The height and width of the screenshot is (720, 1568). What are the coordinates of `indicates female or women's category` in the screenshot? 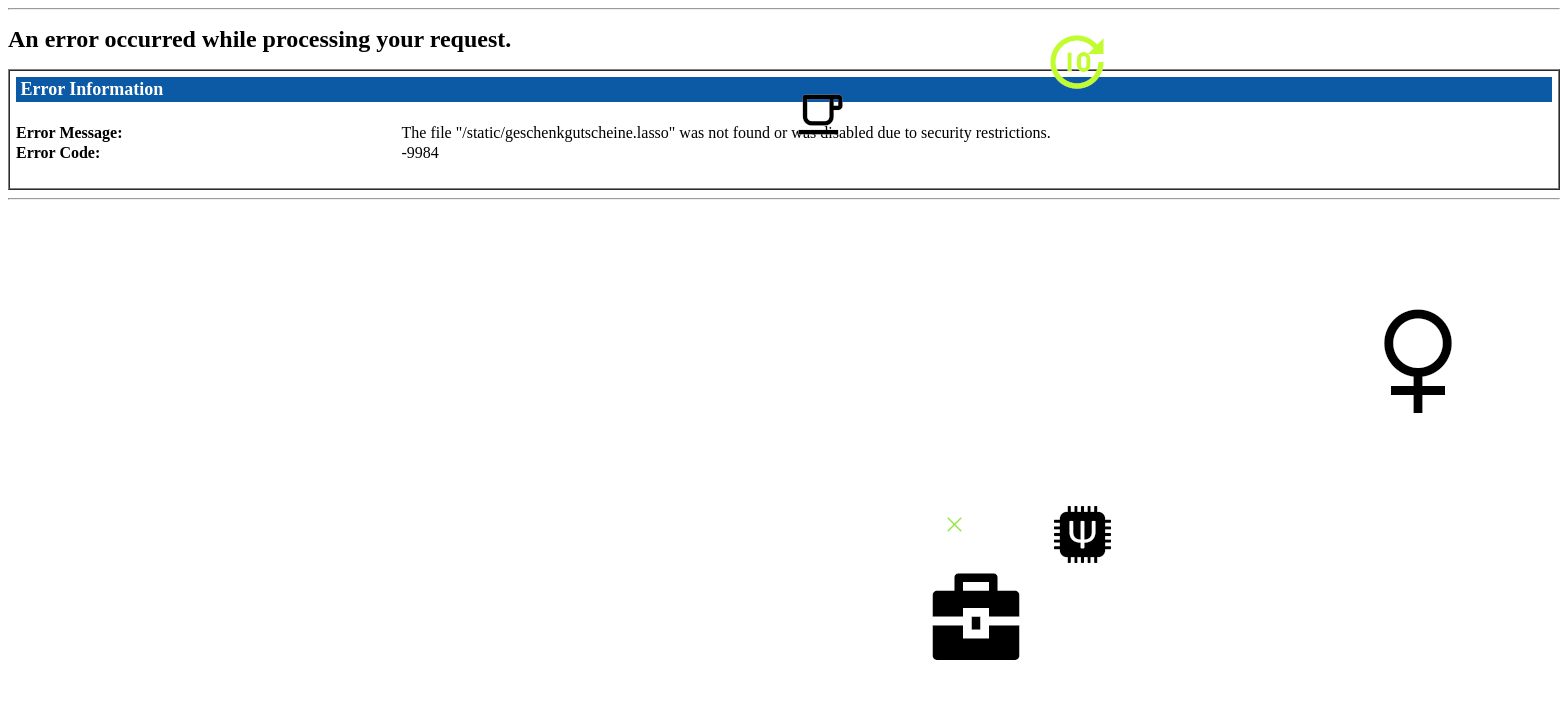 It's located at (1418, 359).